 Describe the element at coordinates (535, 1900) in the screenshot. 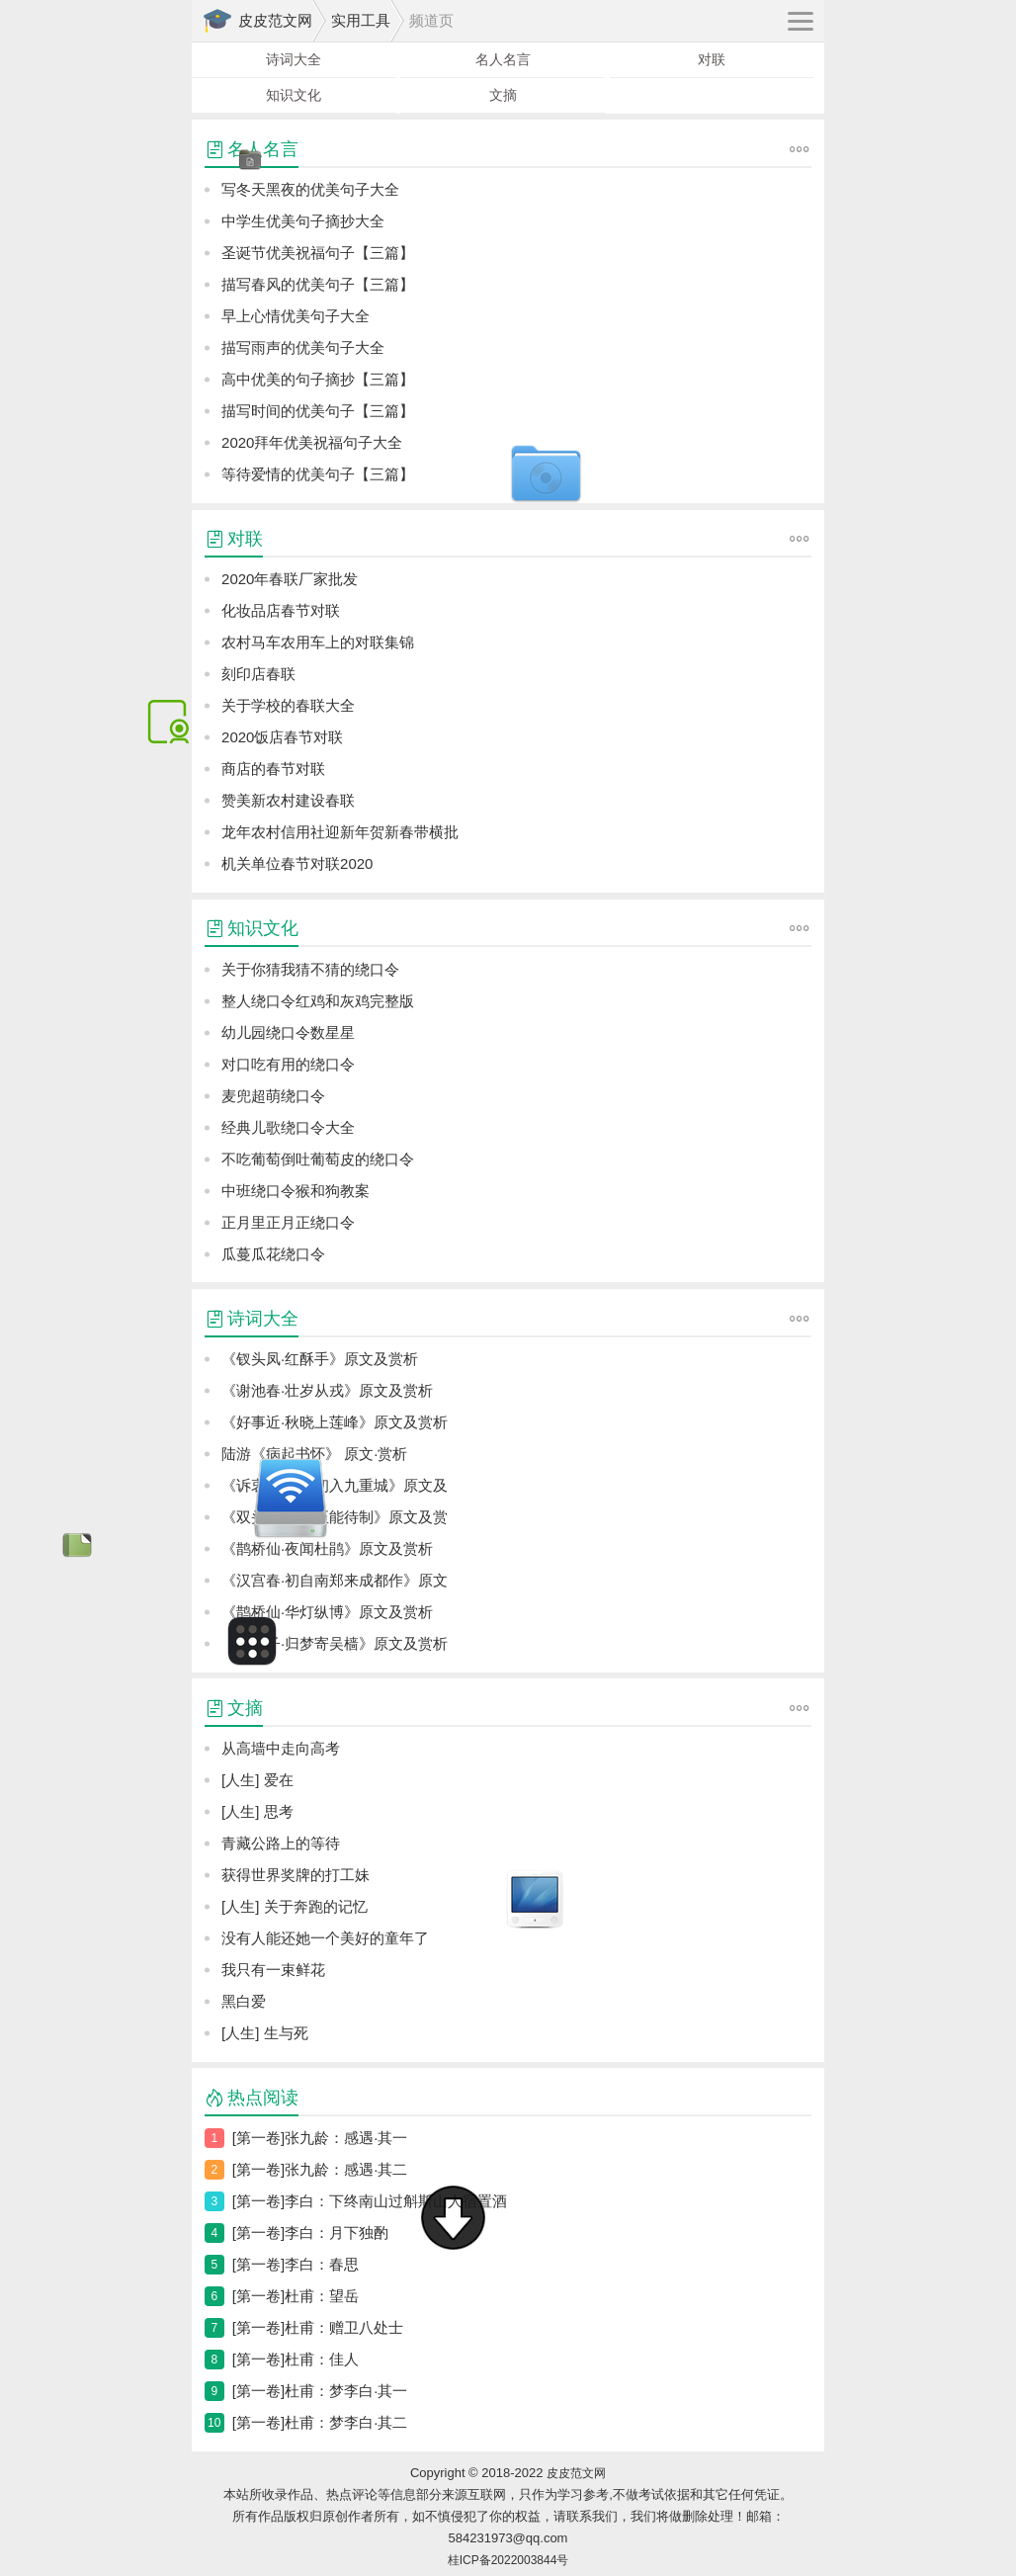

I see `represents an apple emac computer` at that location.